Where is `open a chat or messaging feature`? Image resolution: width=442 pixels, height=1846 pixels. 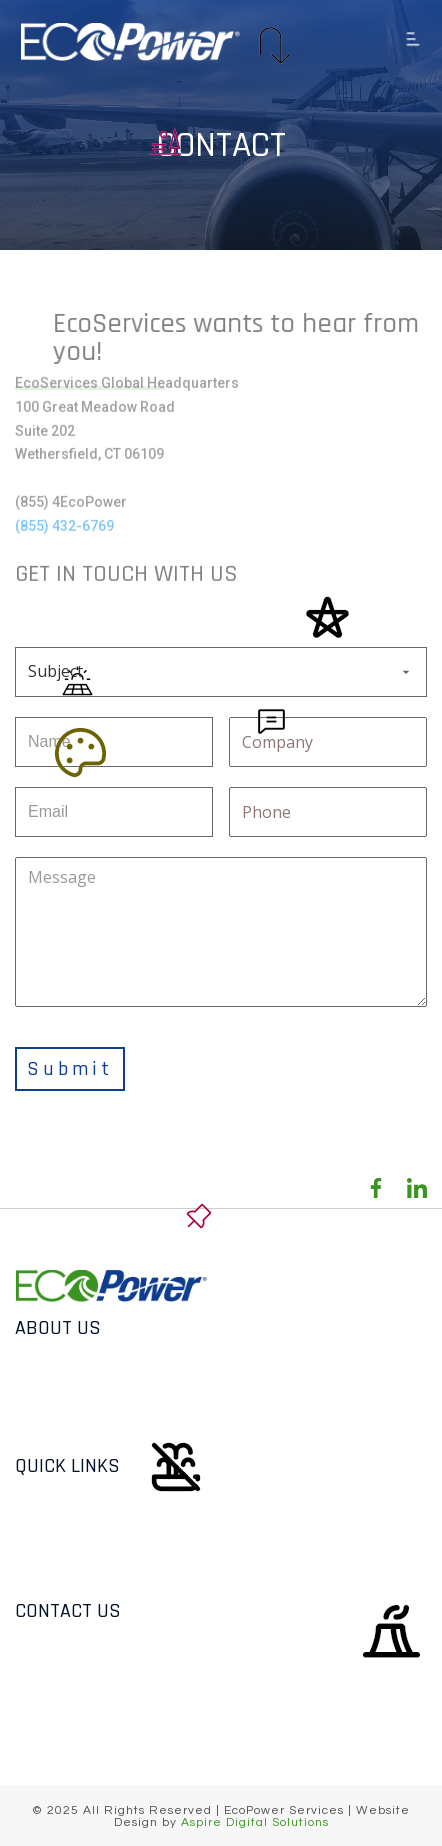
open a chat or messaging feature is located at coordinates (271, 719).